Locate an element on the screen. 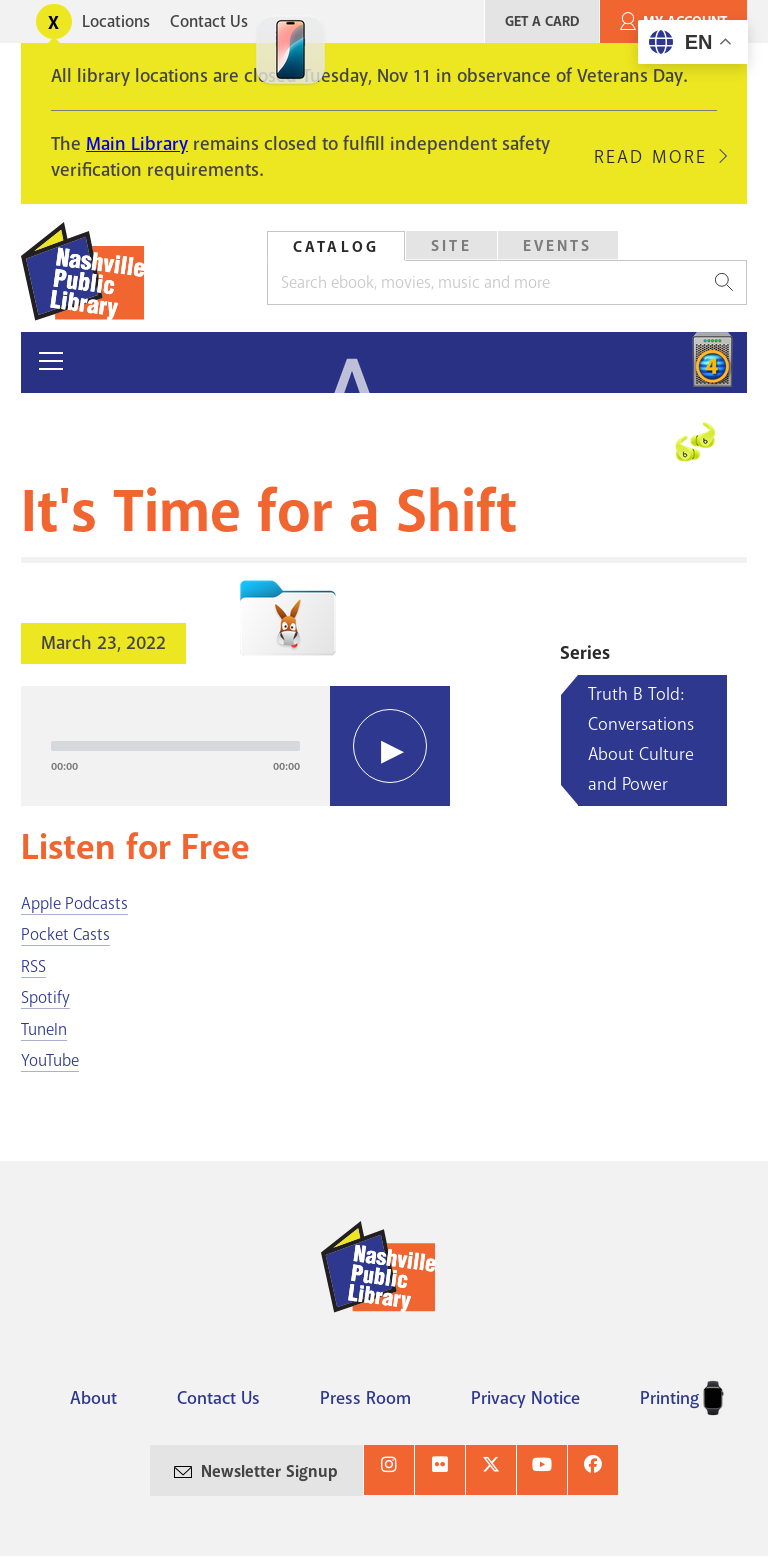  apple watch series 7 device icon is located at coordinates (713, 1398).